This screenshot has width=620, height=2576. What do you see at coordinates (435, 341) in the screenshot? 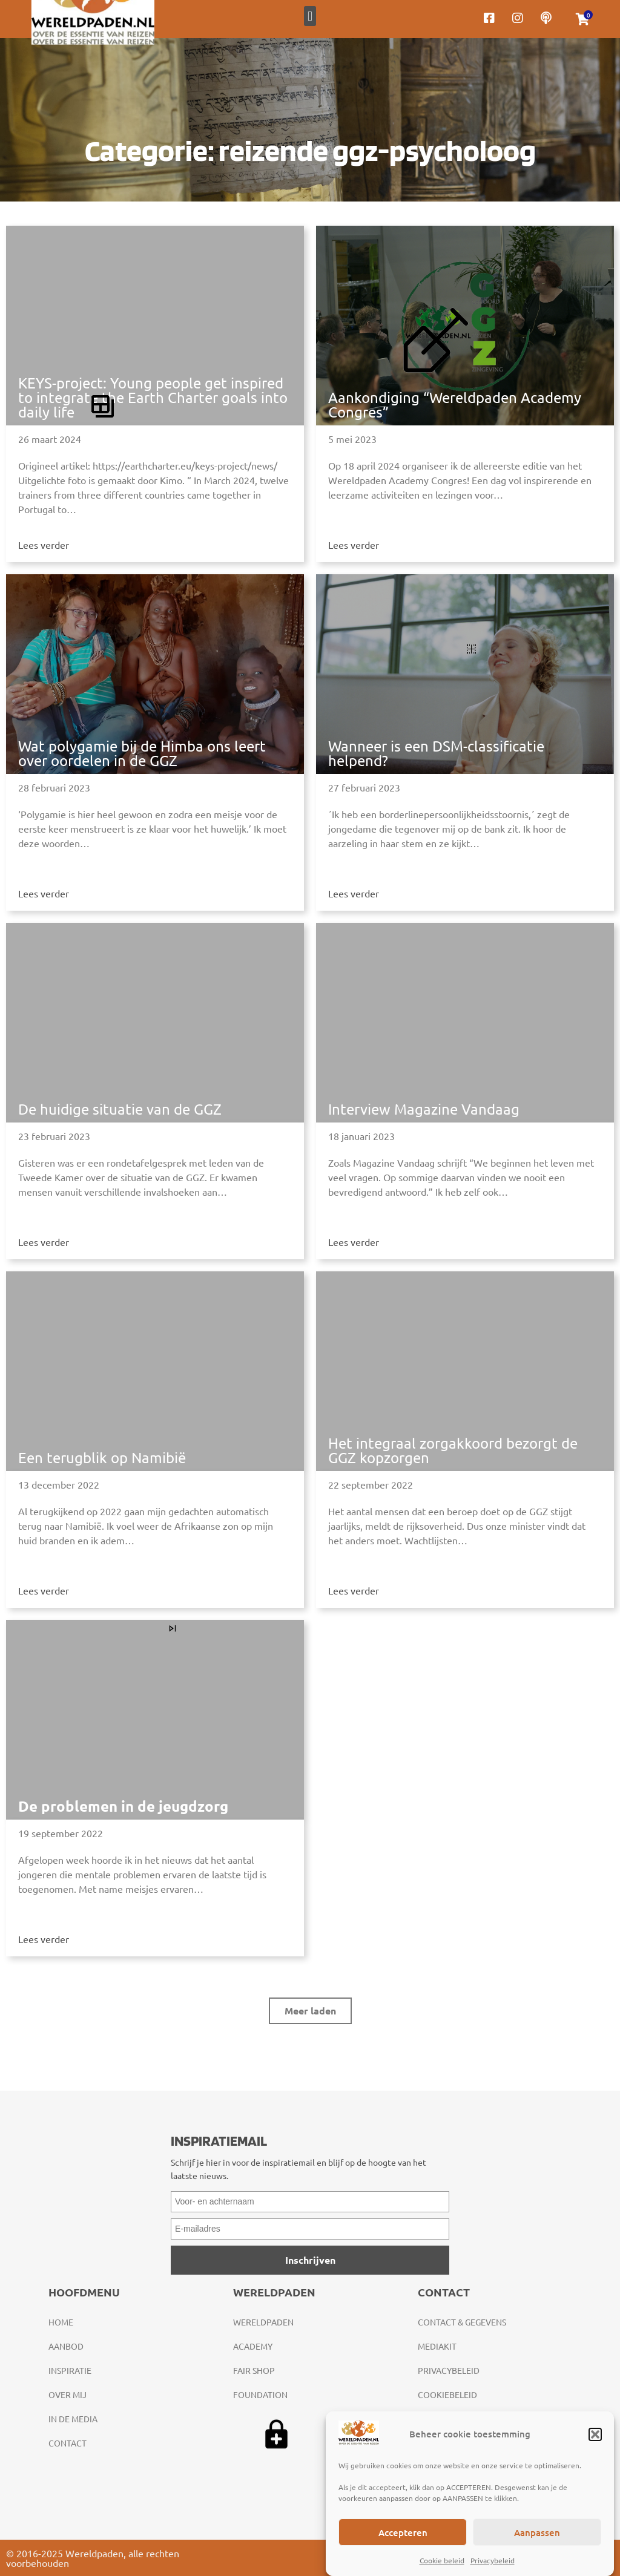
I see `gardening or landscaping tools` at bounding box center [435, 341].